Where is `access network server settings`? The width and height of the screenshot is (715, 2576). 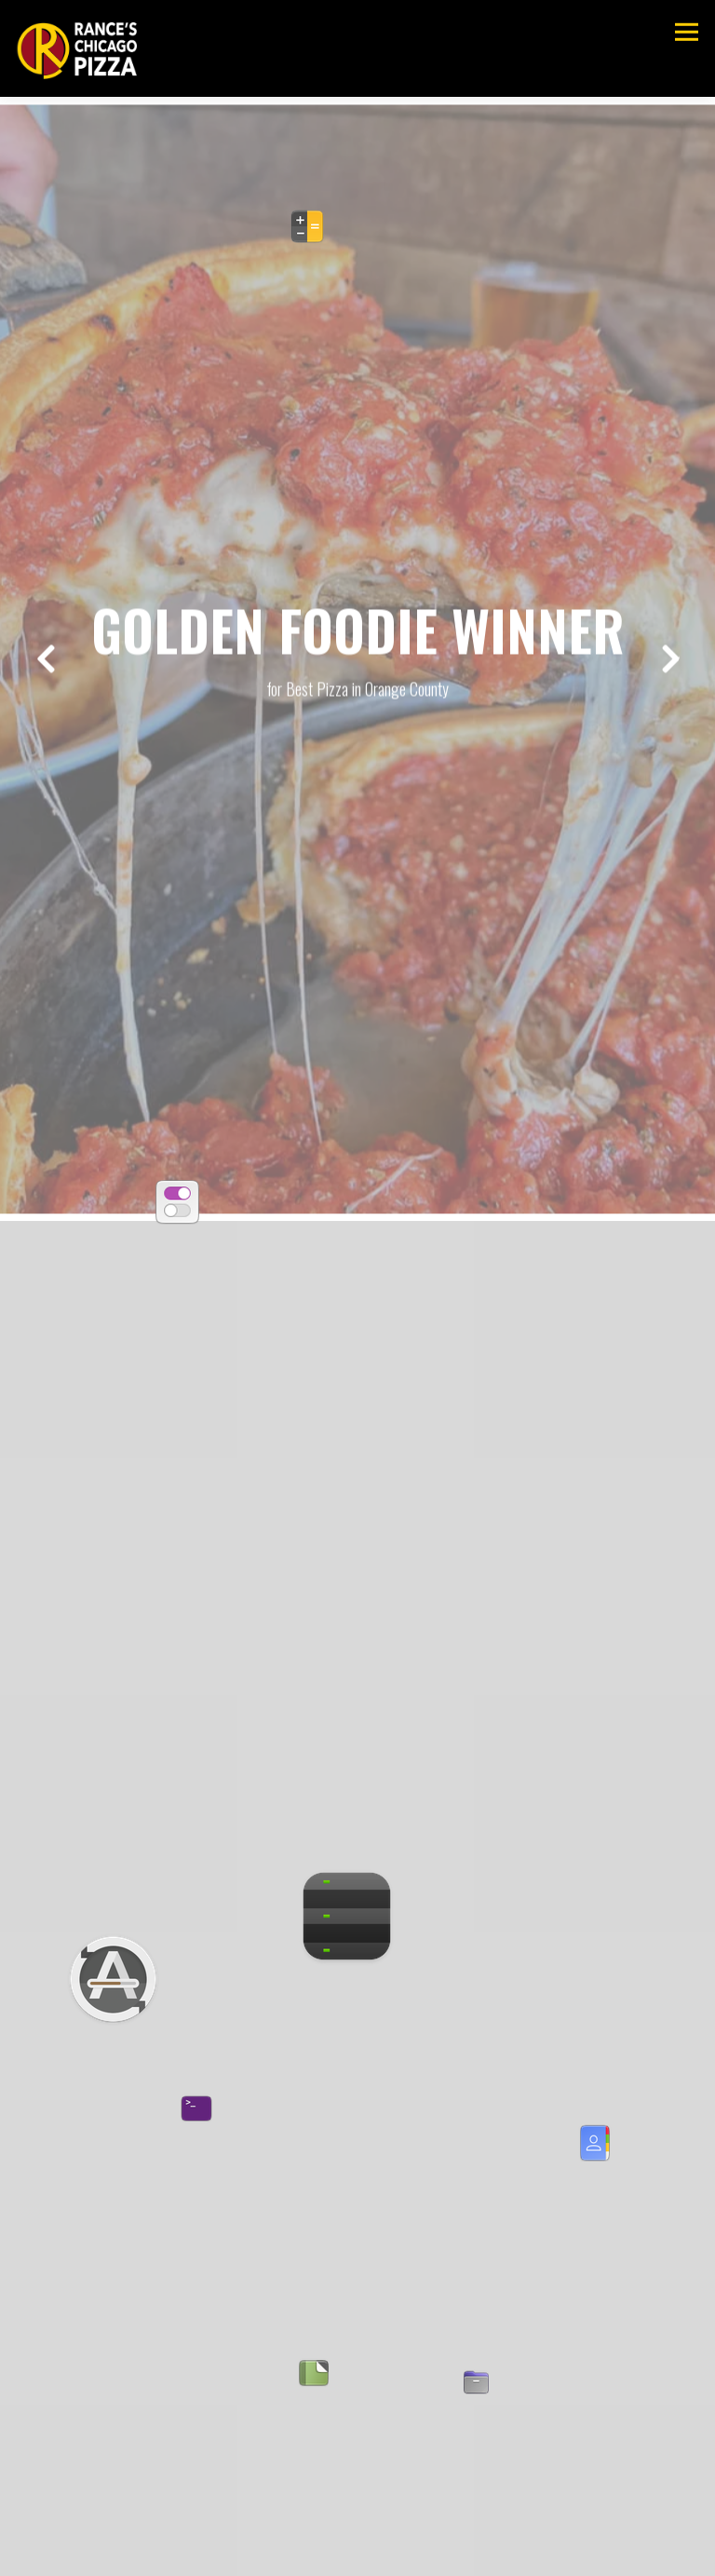
access network server settings is located at coordinates (346, 1916).